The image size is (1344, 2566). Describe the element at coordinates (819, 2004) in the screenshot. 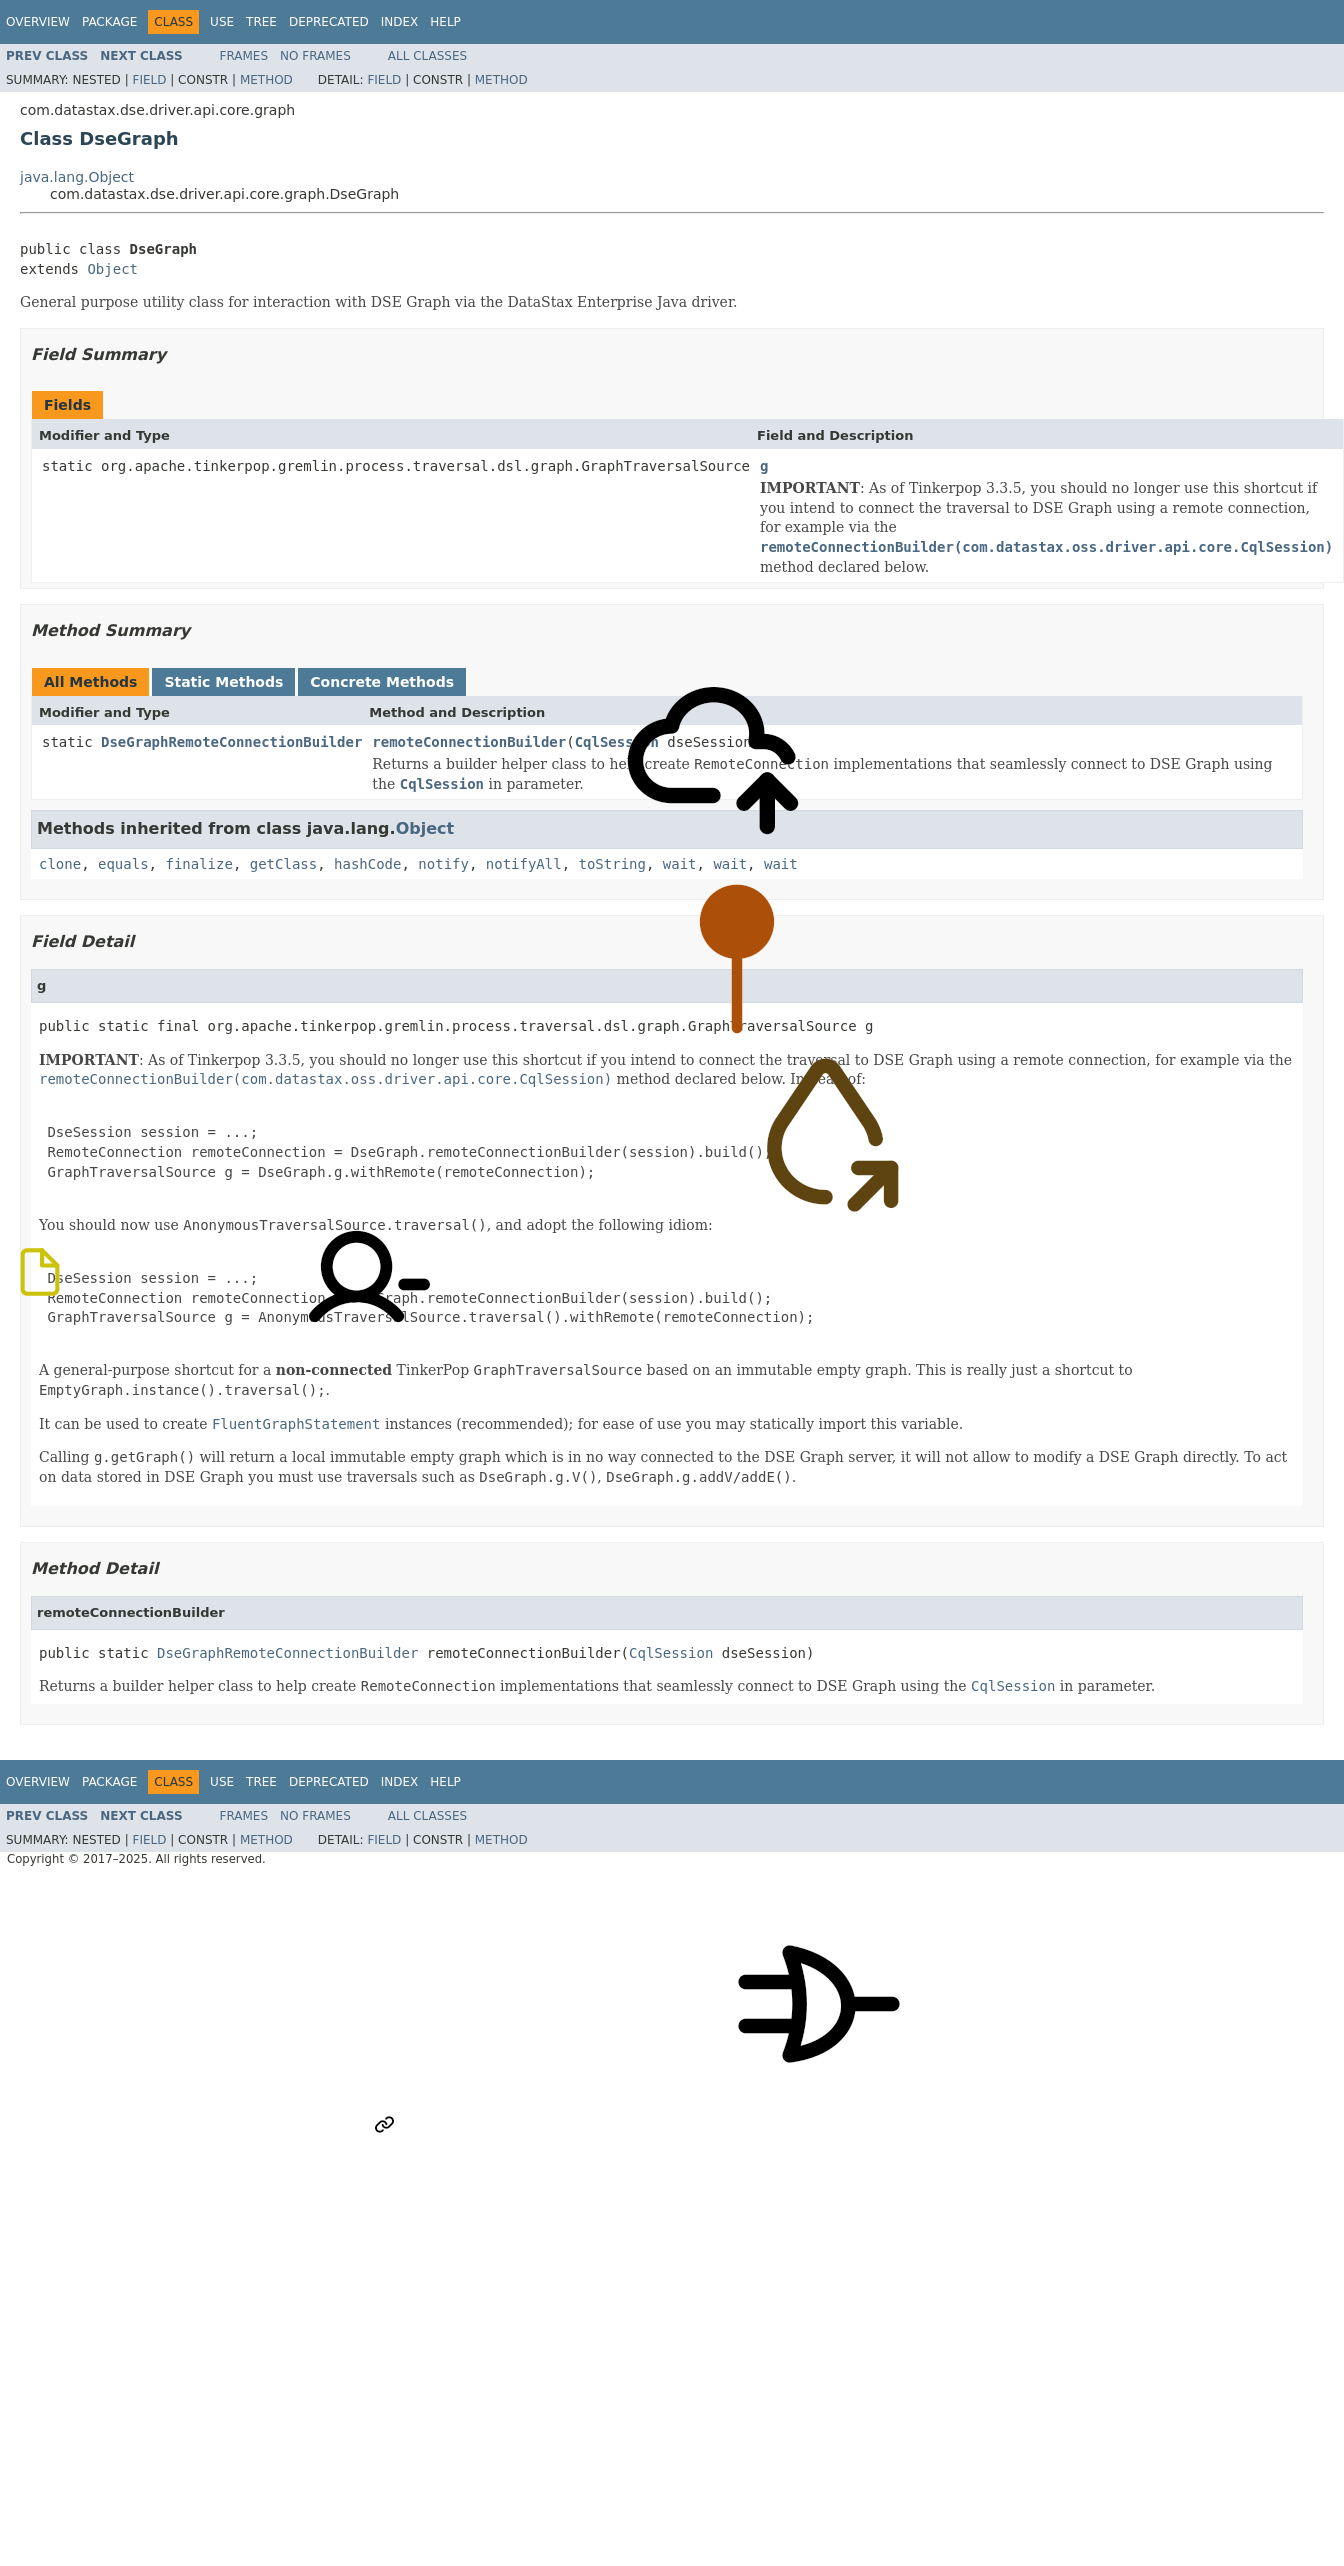

I see `logic OR gate symbol for circuit diagrams` at that location.